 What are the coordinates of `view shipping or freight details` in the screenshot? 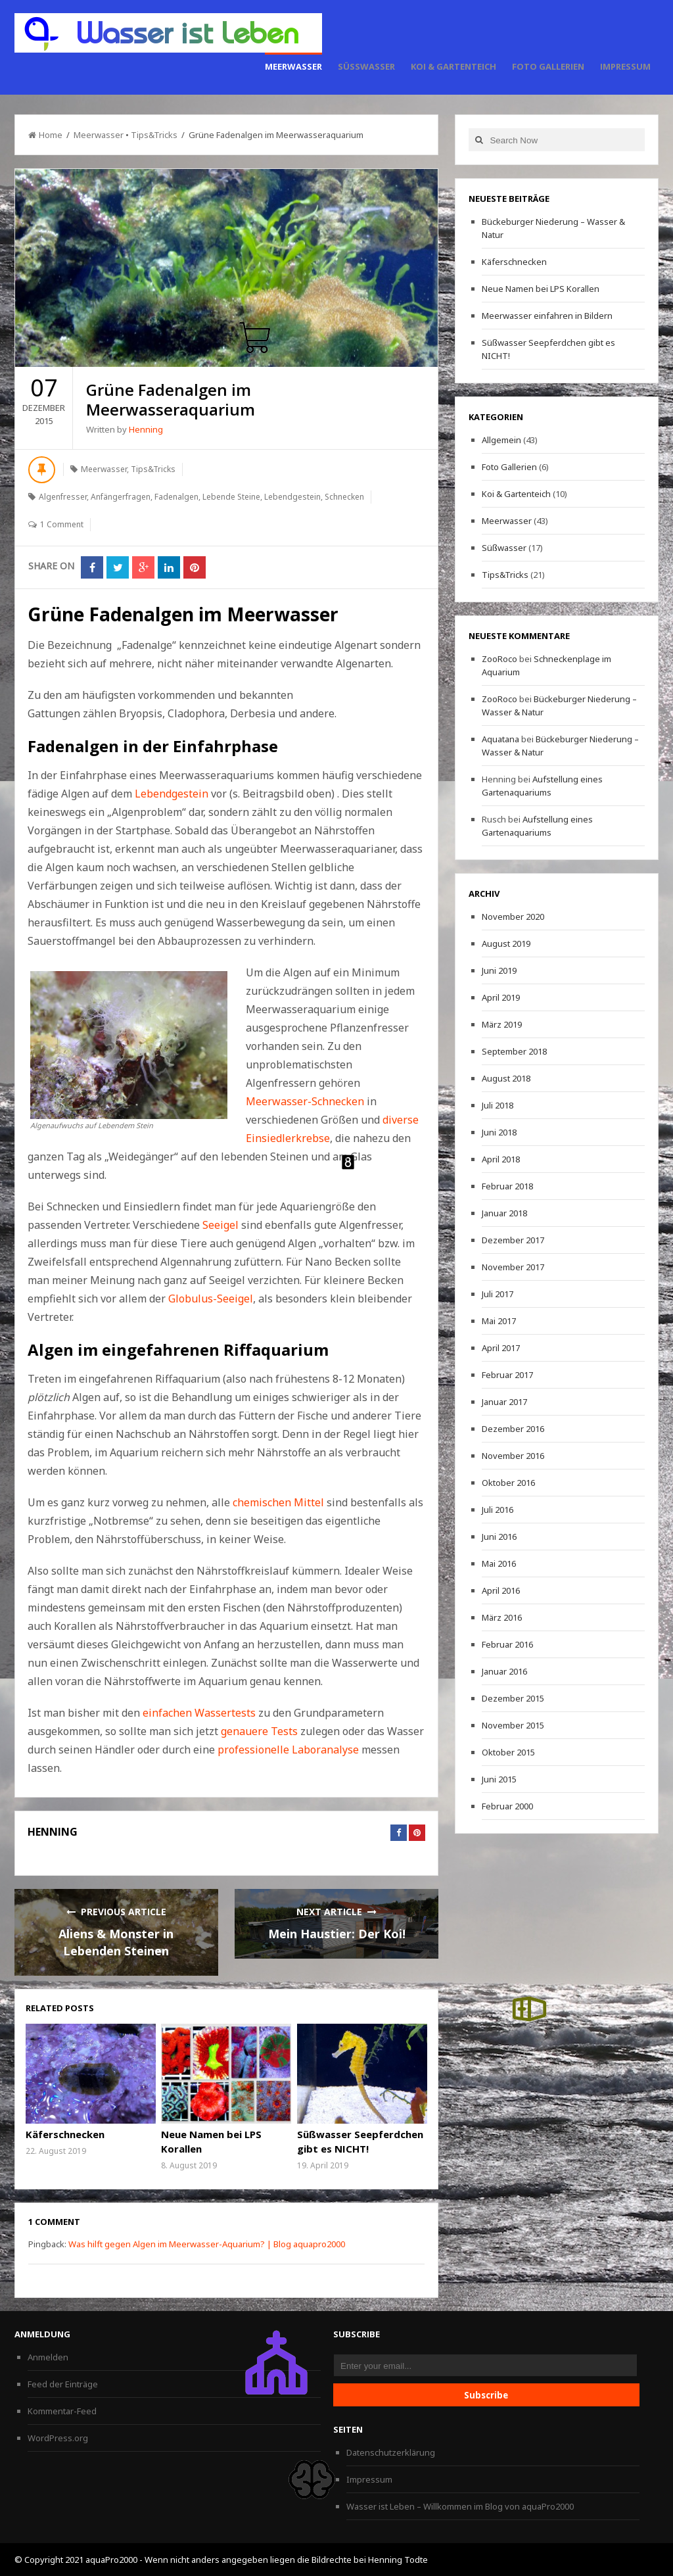 It's located at (529, 2009).